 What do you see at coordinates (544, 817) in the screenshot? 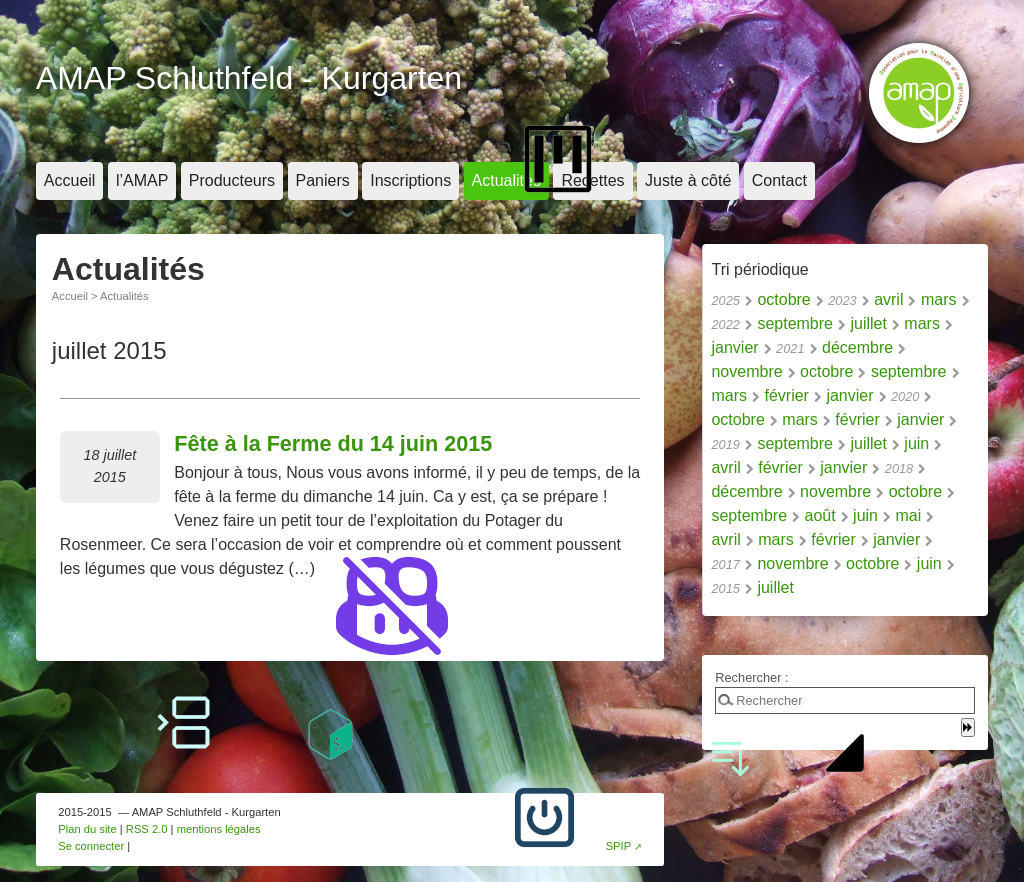
I see `toggle power on or off` at bounding box center [544, 817].